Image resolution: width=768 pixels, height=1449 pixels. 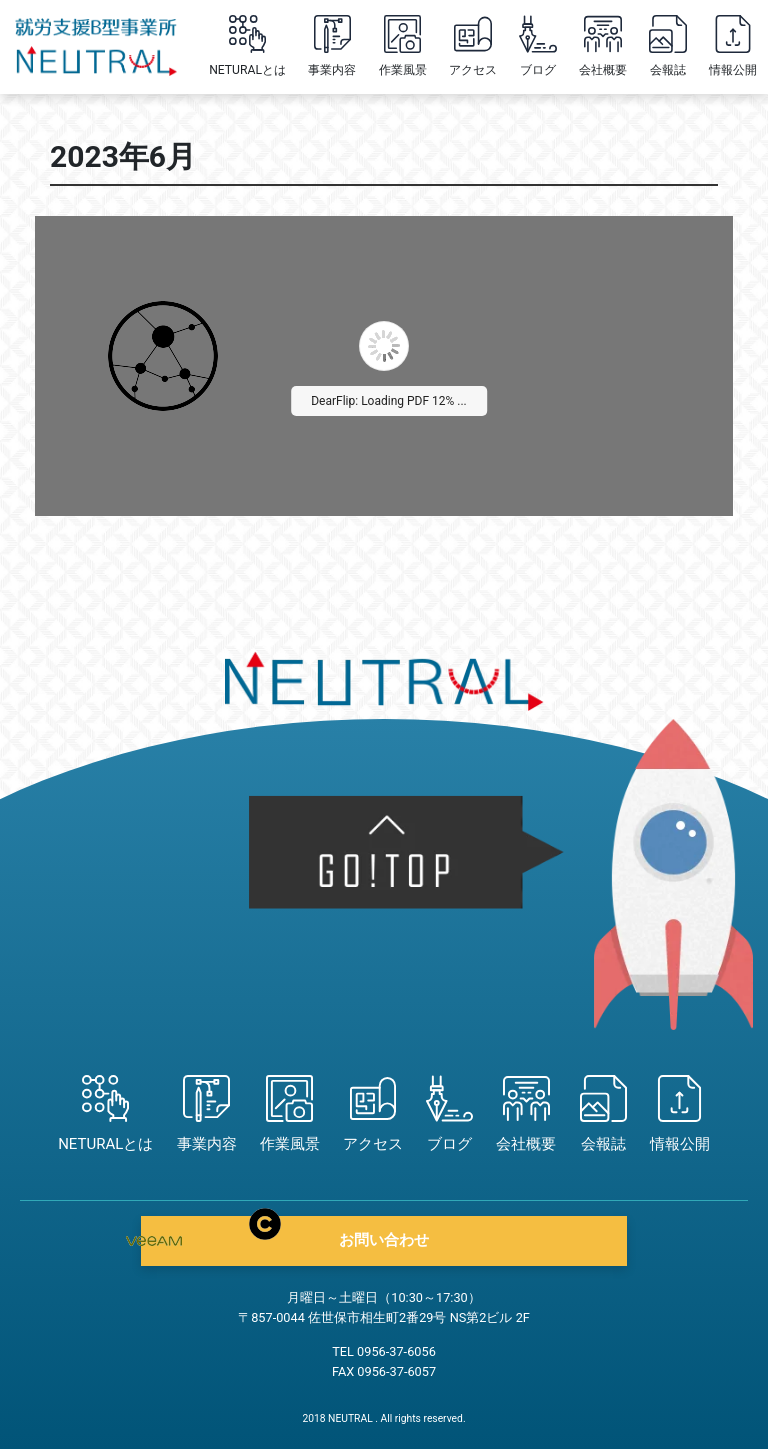 I want to click on indicates copyrighted content, so click(x=265, y=1224).